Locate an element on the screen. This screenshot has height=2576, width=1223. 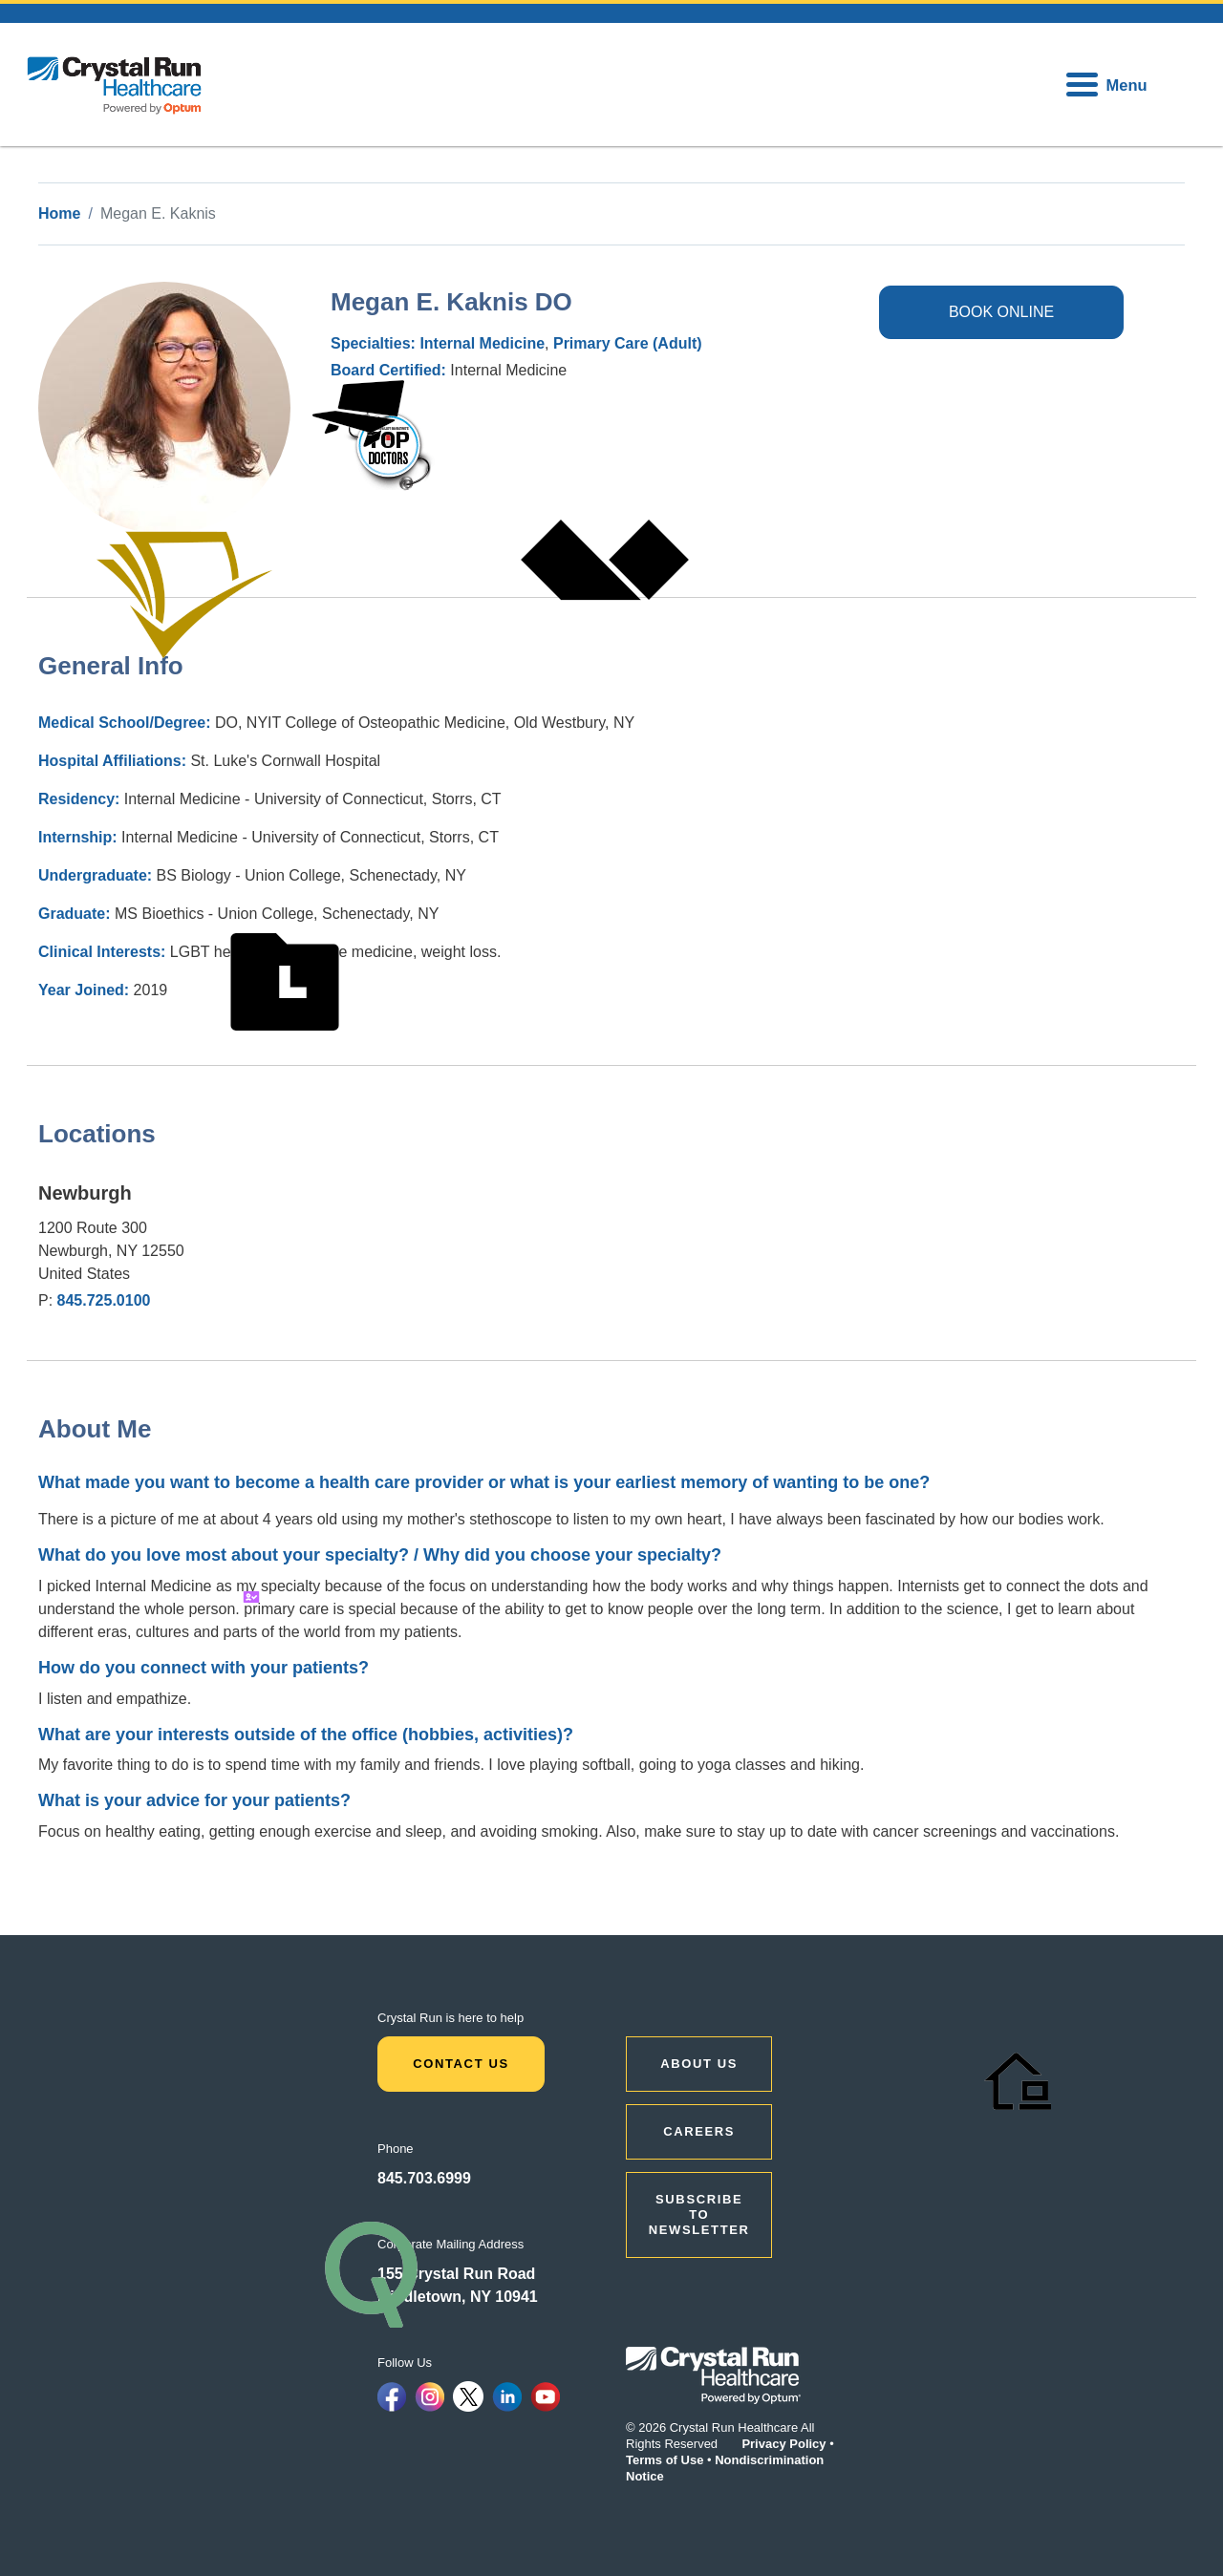
view folder history or recent files is located at coordinates (285, 982).